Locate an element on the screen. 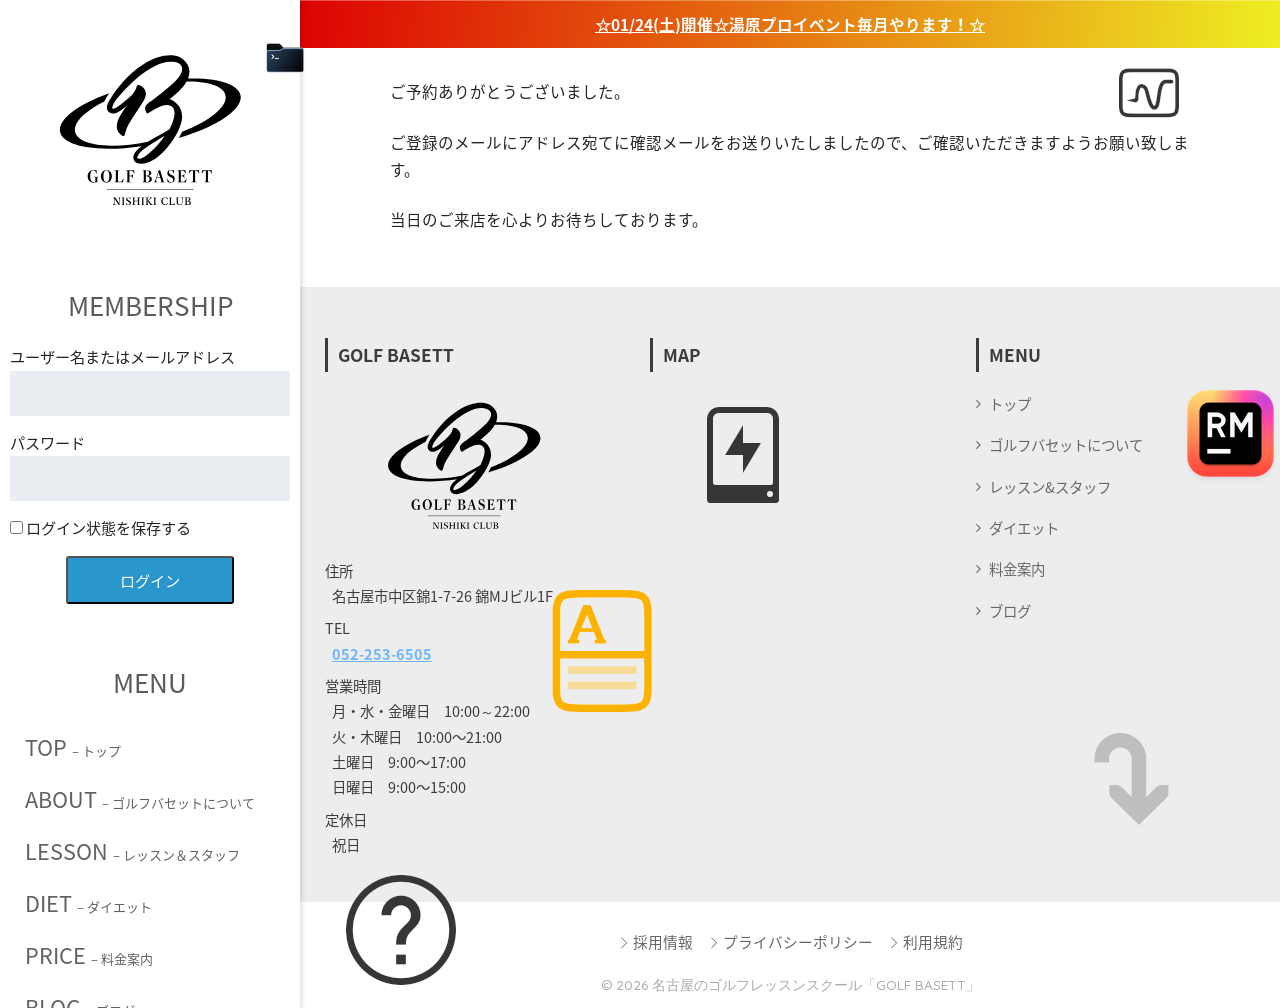 The height and width of the screenshot is (1008, 1280). indicates uninterruptible power supply (UPS) device connected is located at coordinates (743, 455).